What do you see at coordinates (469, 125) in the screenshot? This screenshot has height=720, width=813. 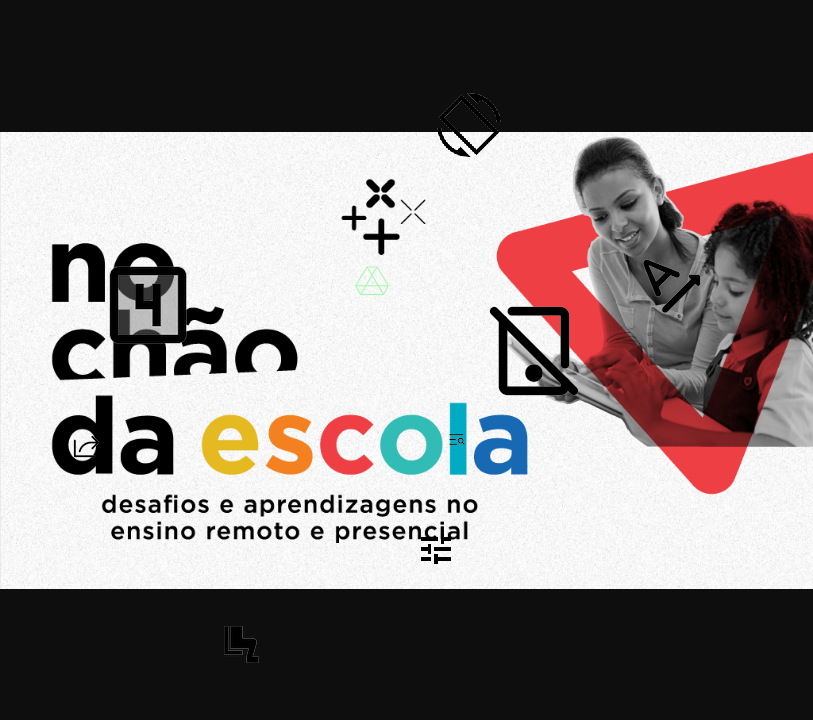 I see `rotate screen orientation` at bounding box center [469, 125].